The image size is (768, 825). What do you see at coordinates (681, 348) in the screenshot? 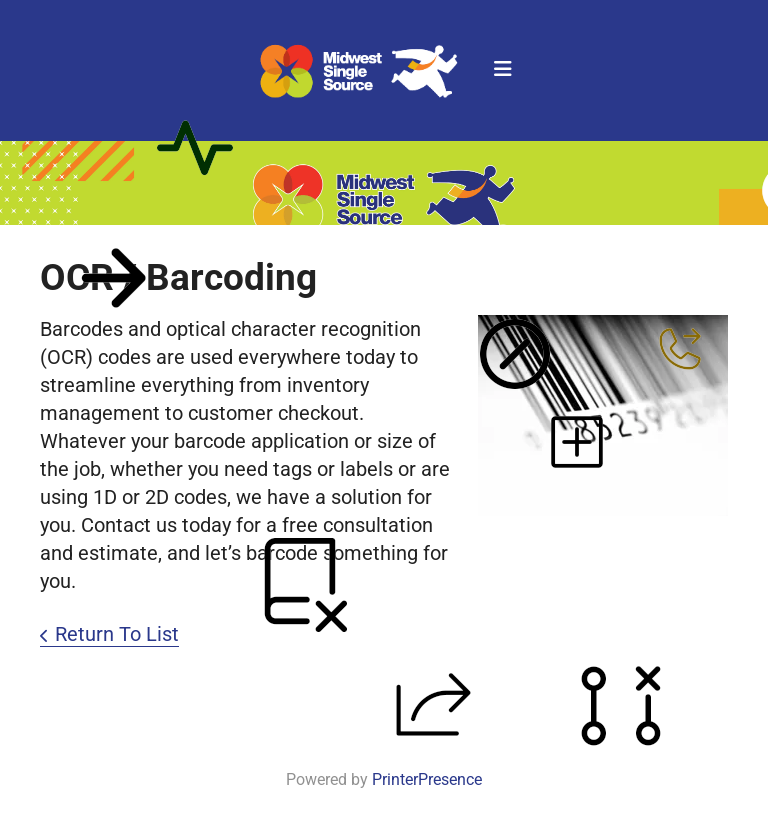
I see `transfer an active call` at bounding box center [681, 348].